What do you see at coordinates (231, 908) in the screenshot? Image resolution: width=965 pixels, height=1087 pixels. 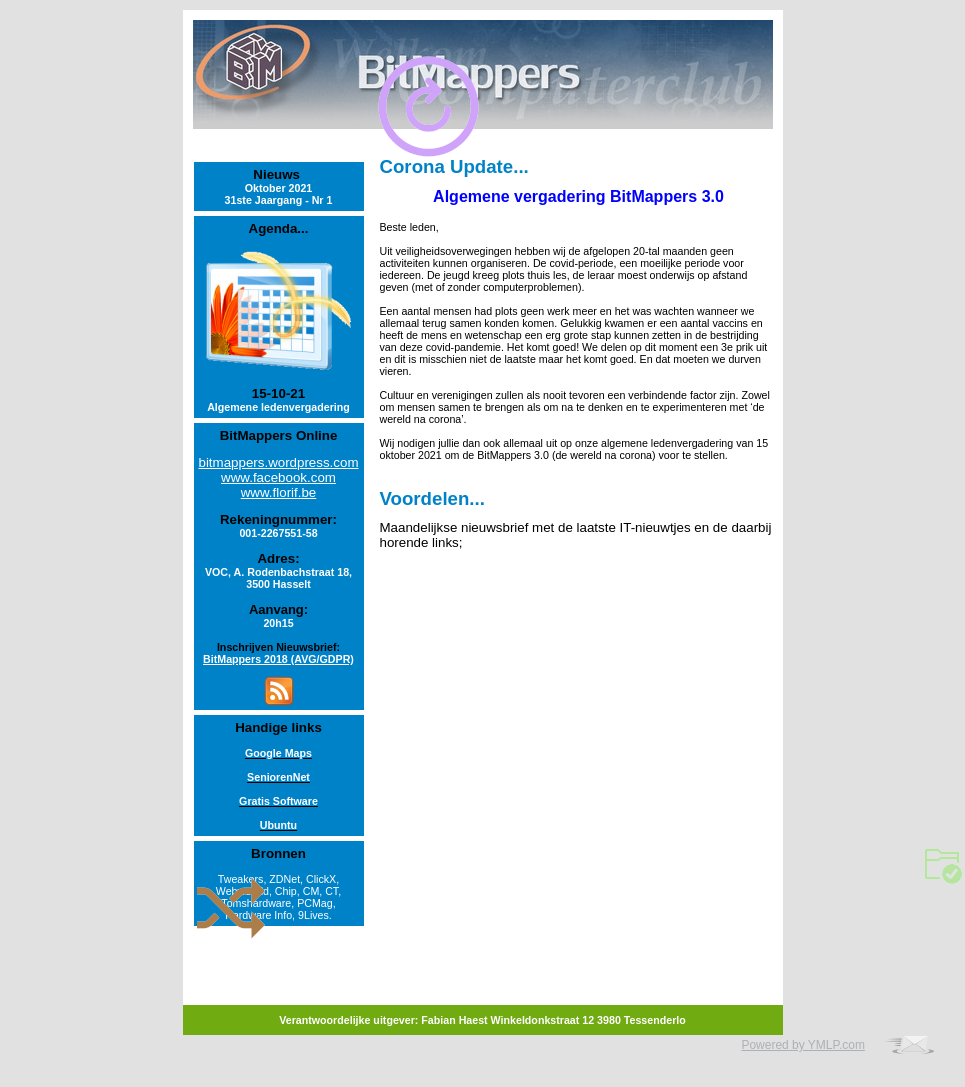 I see `shuffle playlist or queue order` at bounding box center [231, 908].